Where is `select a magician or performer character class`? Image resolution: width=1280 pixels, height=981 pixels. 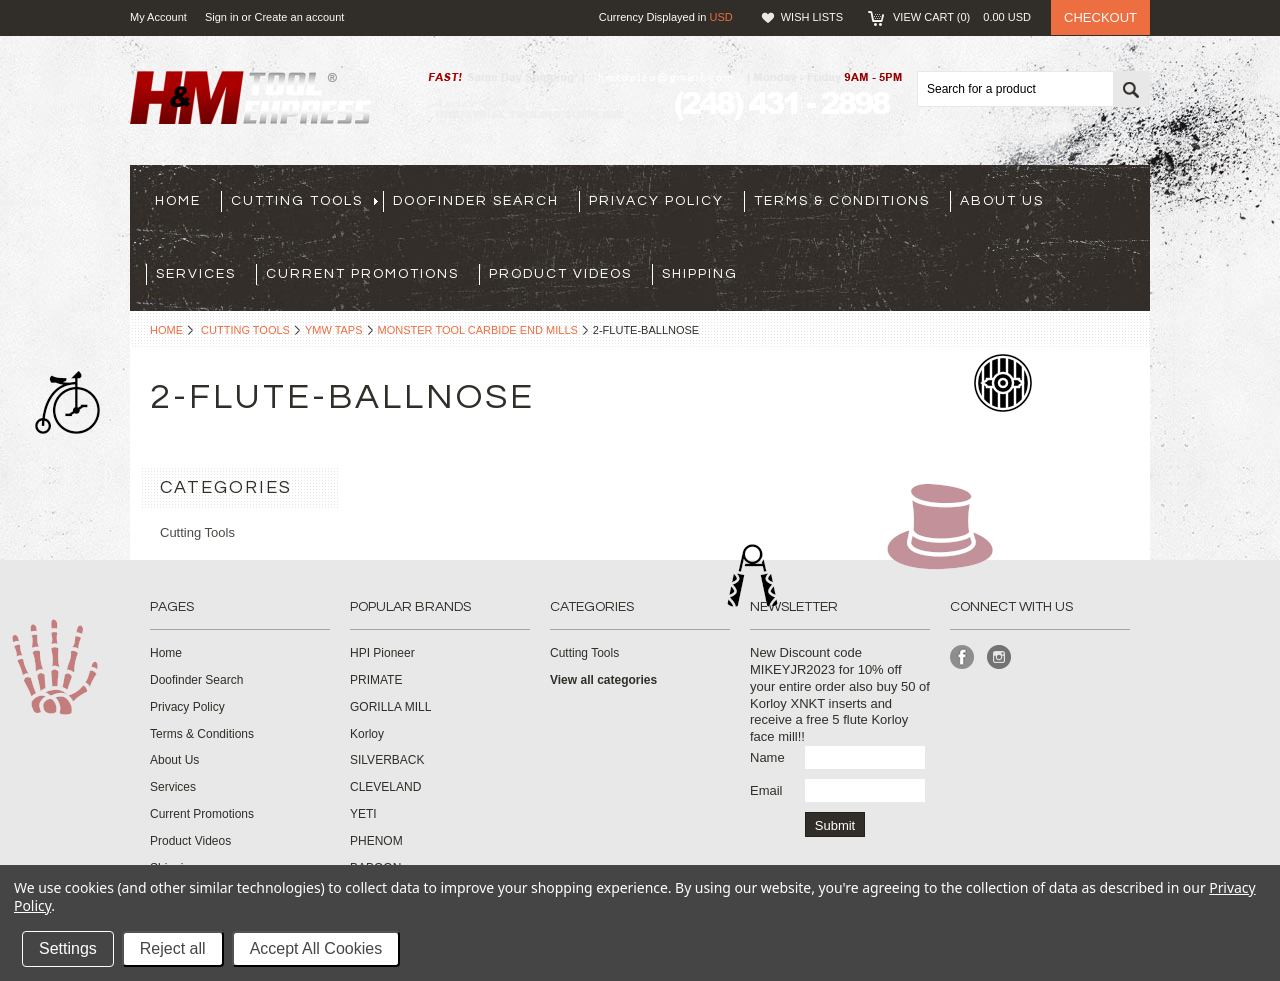
select a magician or performer character class is located at coordinates (940, 528).